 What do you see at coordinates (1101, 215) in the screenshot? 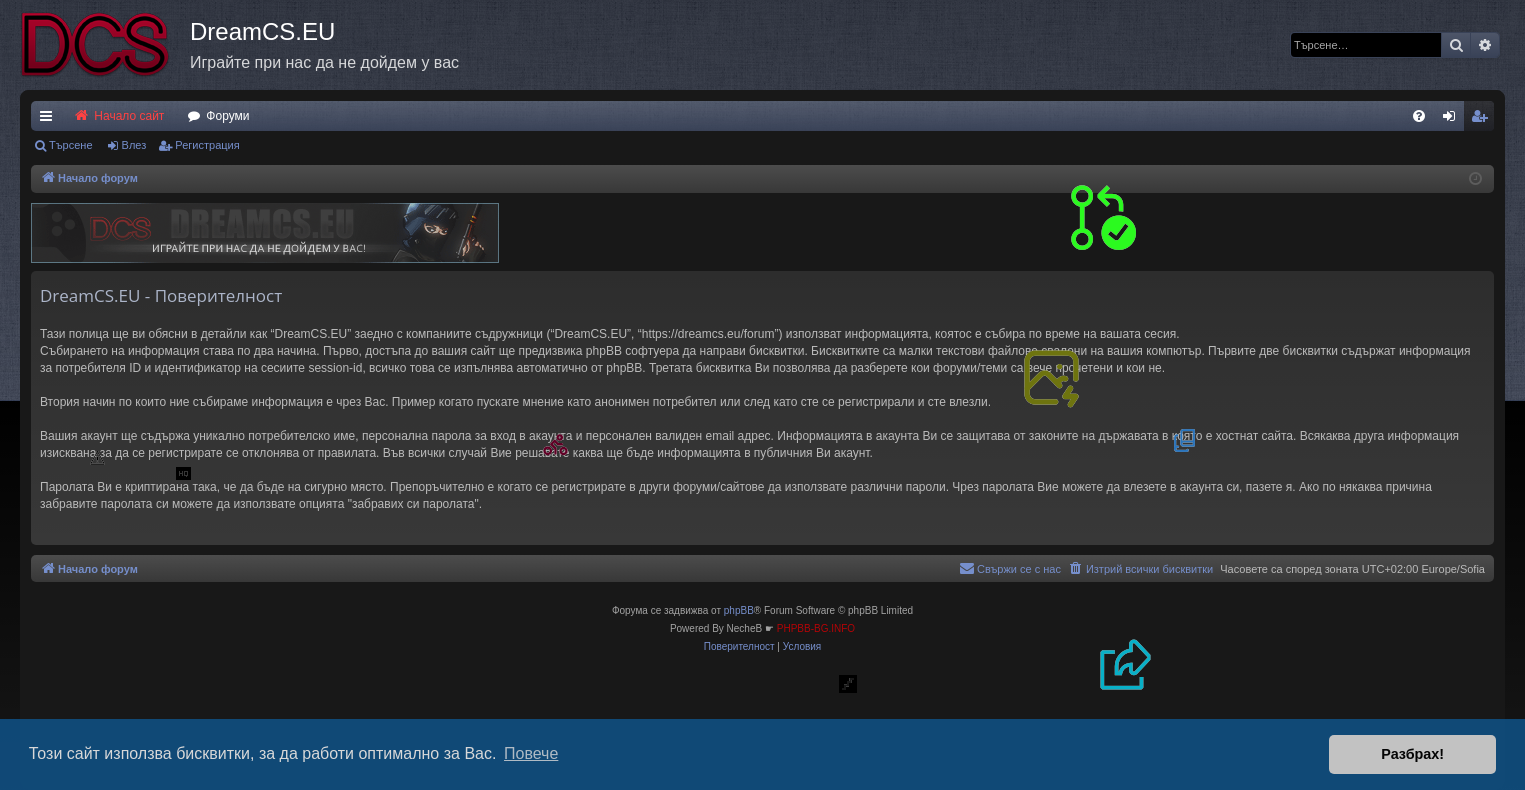
I see `indicates a merged or completed pull request` at bounding box center [1101, 215].